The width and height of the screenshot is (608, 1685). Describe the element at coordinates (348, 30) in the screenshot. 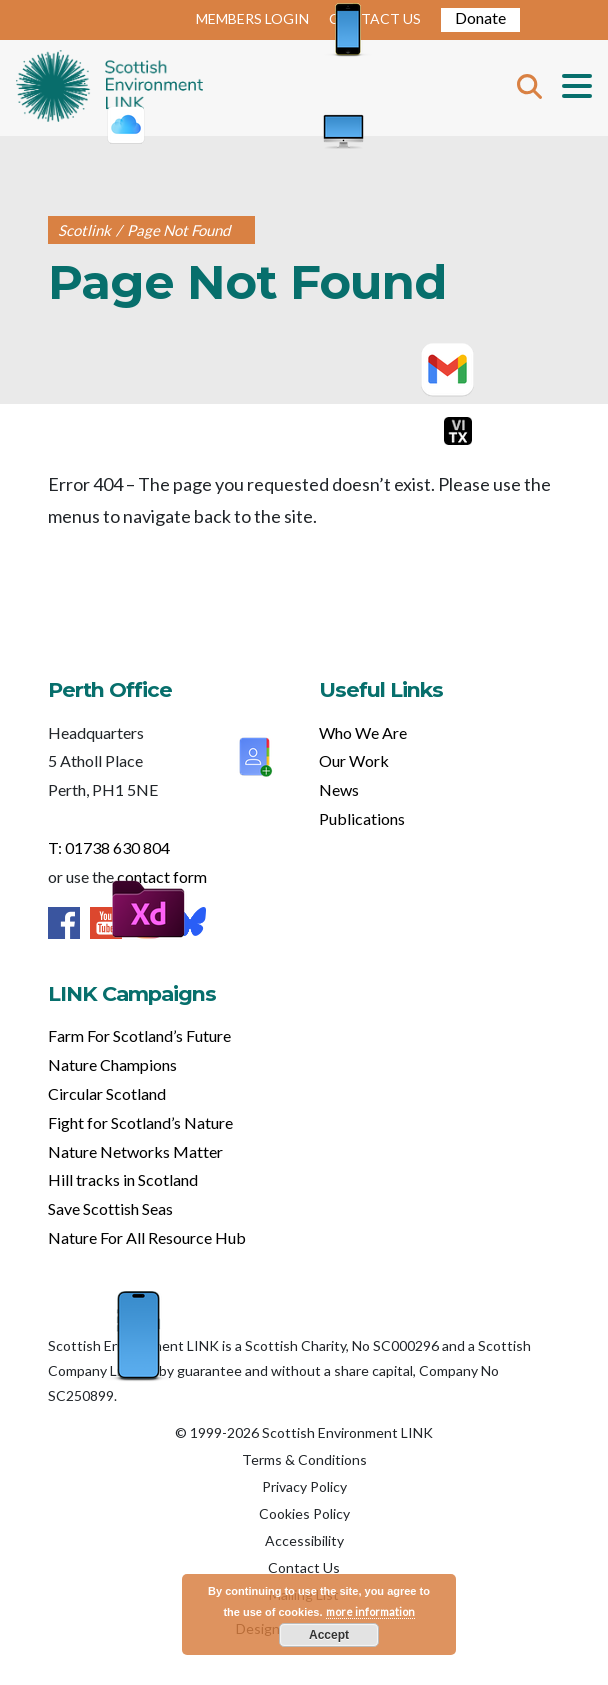

I see `connected iPhone 5c device` at that location.